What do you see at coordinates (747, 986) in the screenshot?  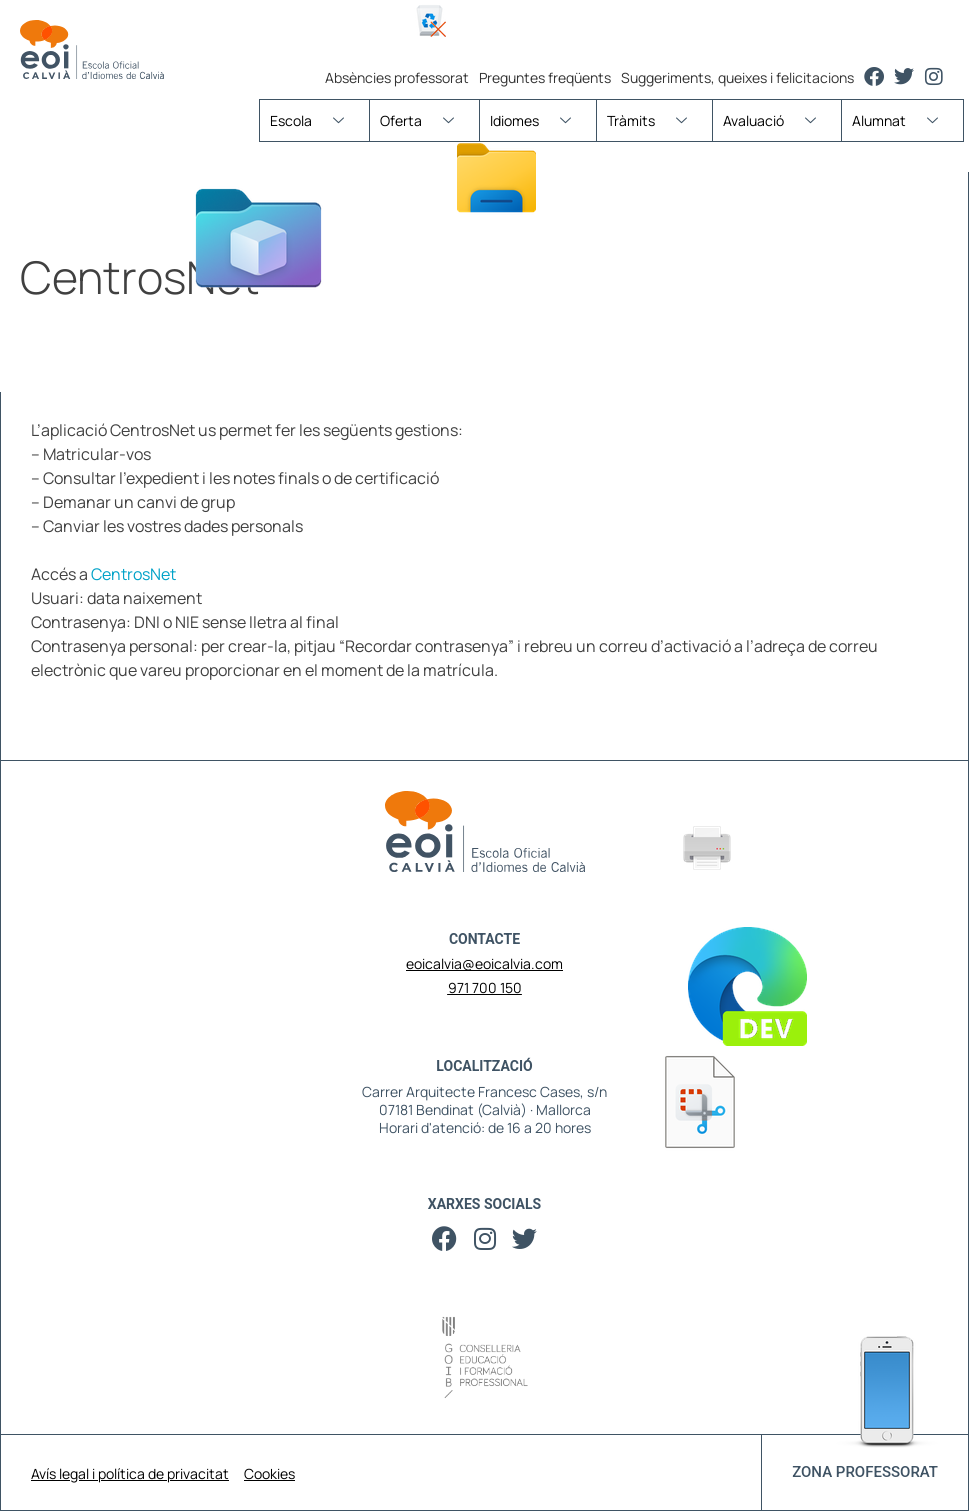 I see `open microsoft edge developer browser` at bounding box center [747, 986].